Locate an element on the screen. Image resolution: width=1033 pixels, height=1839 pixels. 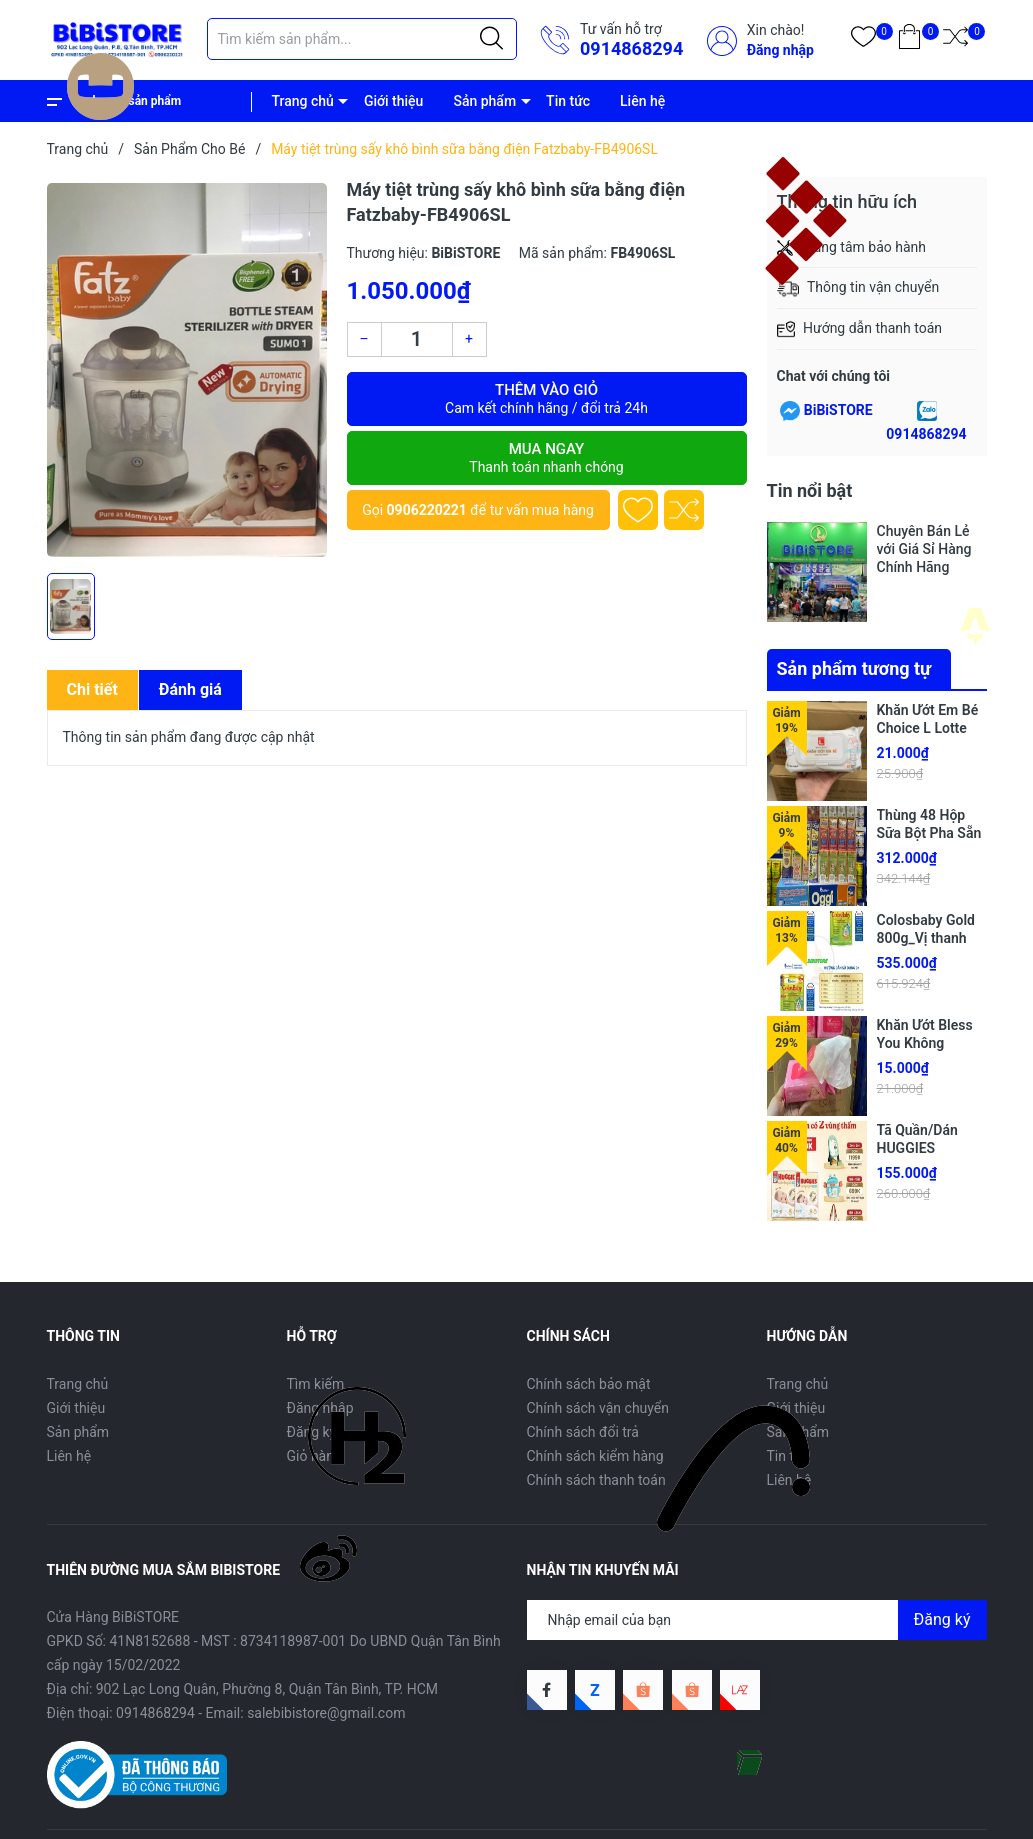
astro web framework logo is located at coordinates (975, 627).